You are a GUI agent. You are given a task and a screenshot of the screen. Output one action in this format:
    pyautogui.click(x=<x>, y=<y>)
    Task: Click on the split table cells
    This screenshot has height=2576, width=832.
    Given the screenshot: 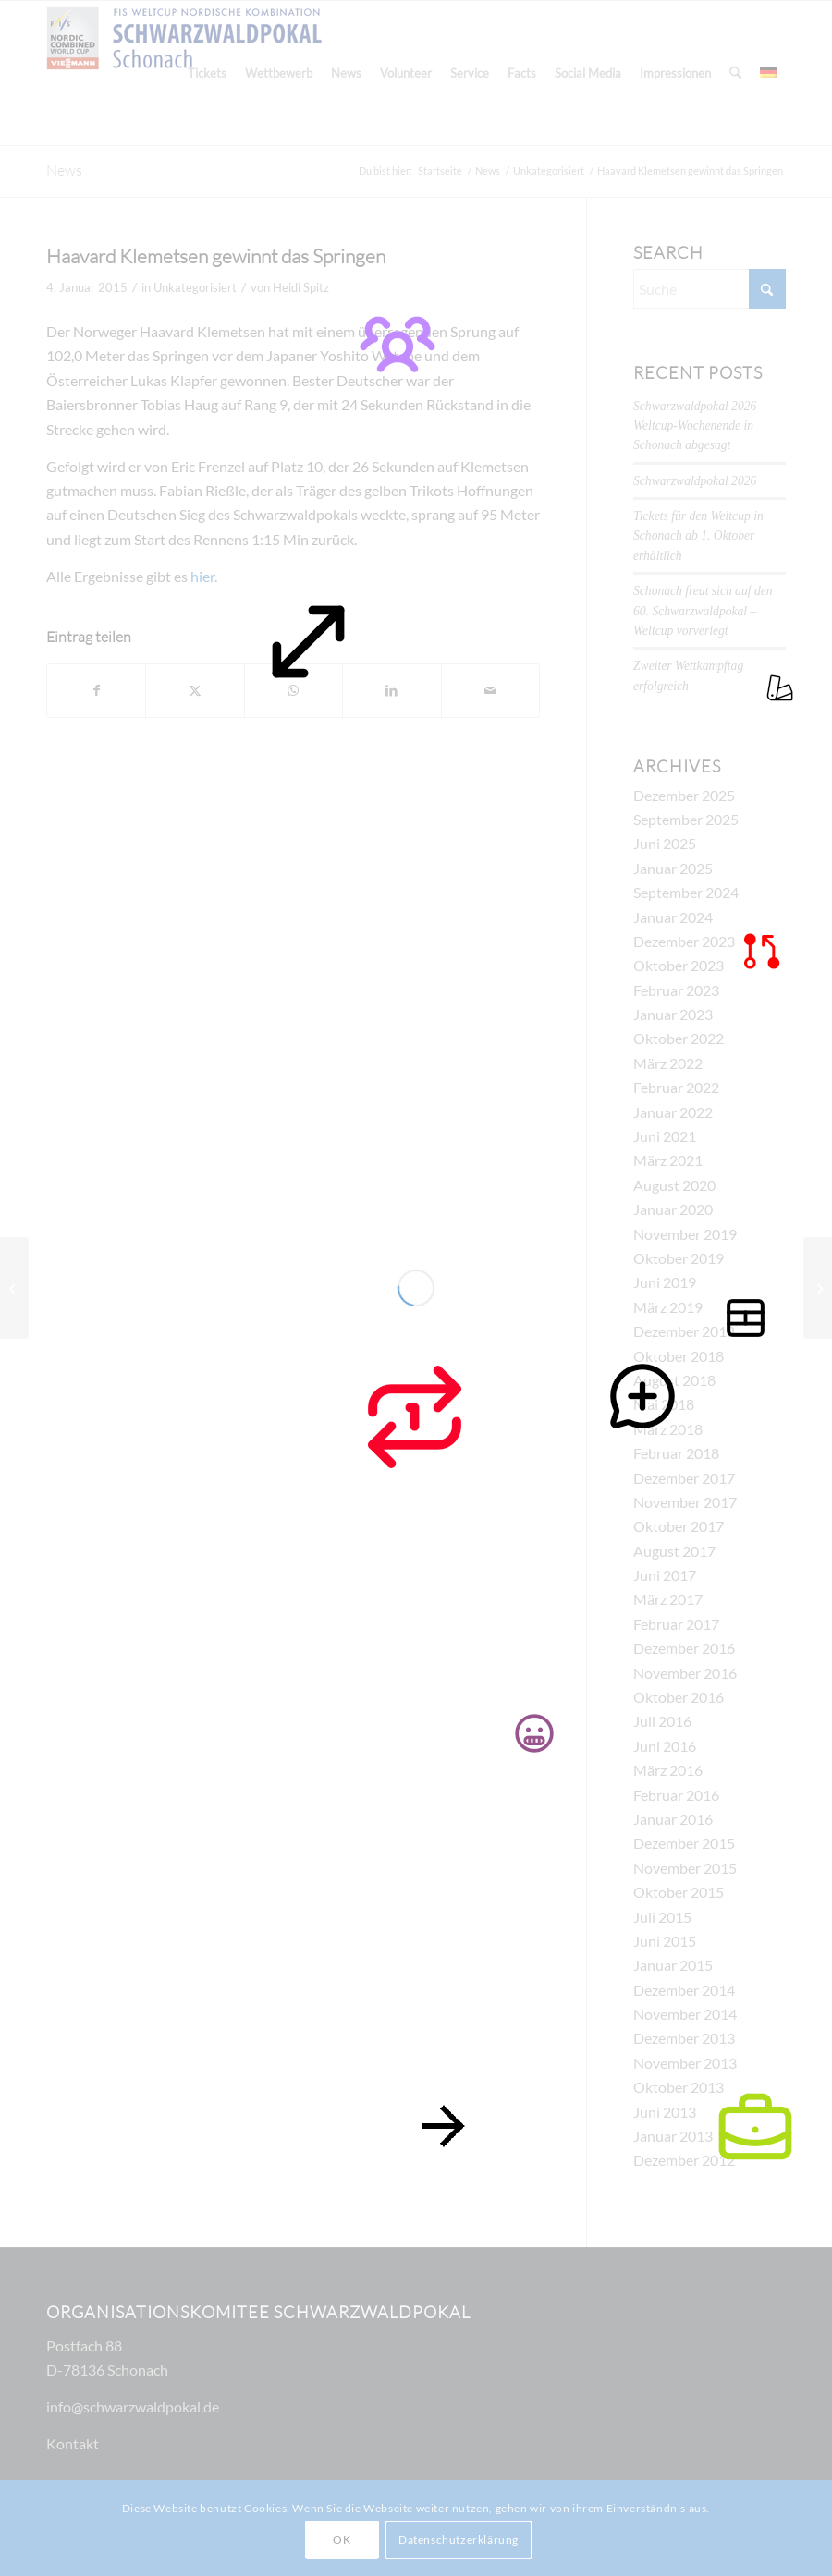 What is the action you would take?
    pyautogui.click(x=745, y=1318)
    